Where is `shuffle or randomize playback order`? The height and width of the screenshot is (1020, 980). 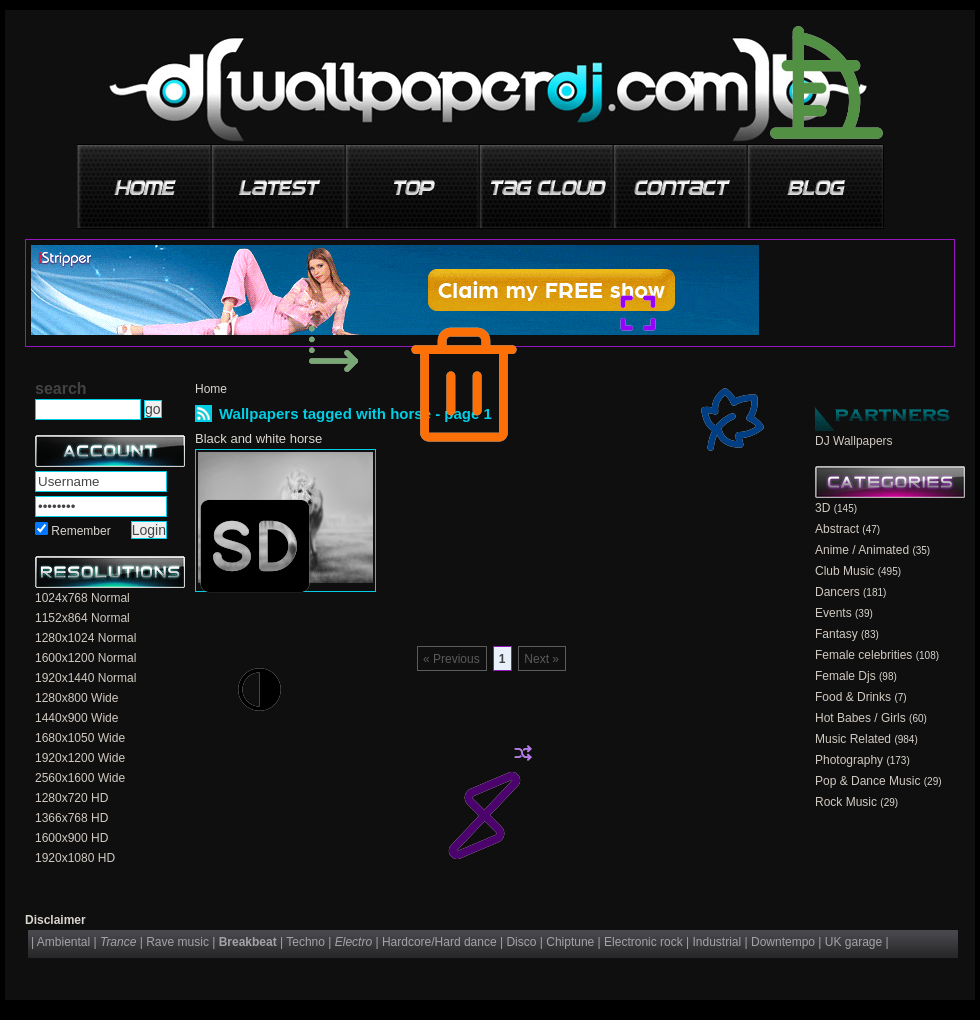 shuffle or randomize playback order is located at coordinates (523, 753).